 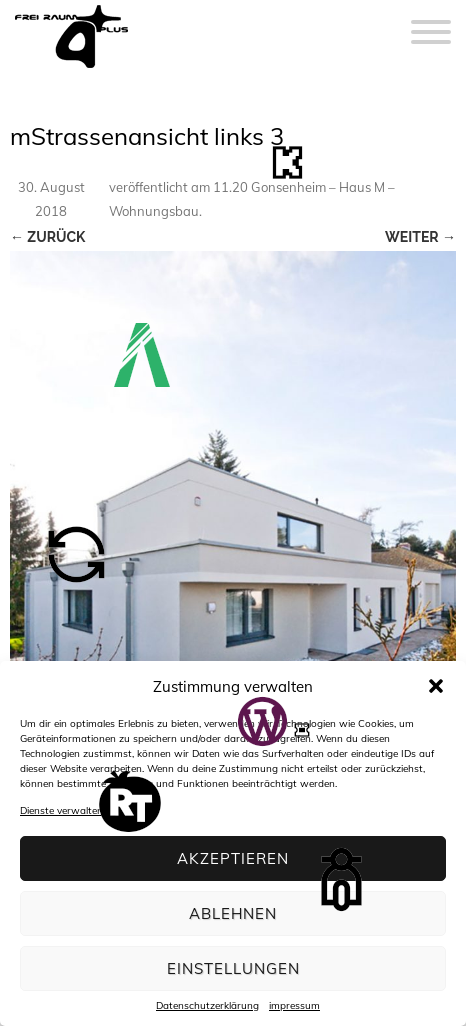 What do you see at coordinates (302, 730) in the screenshot?
I see `view your tickets or passes` at bounding box center [302, 730].